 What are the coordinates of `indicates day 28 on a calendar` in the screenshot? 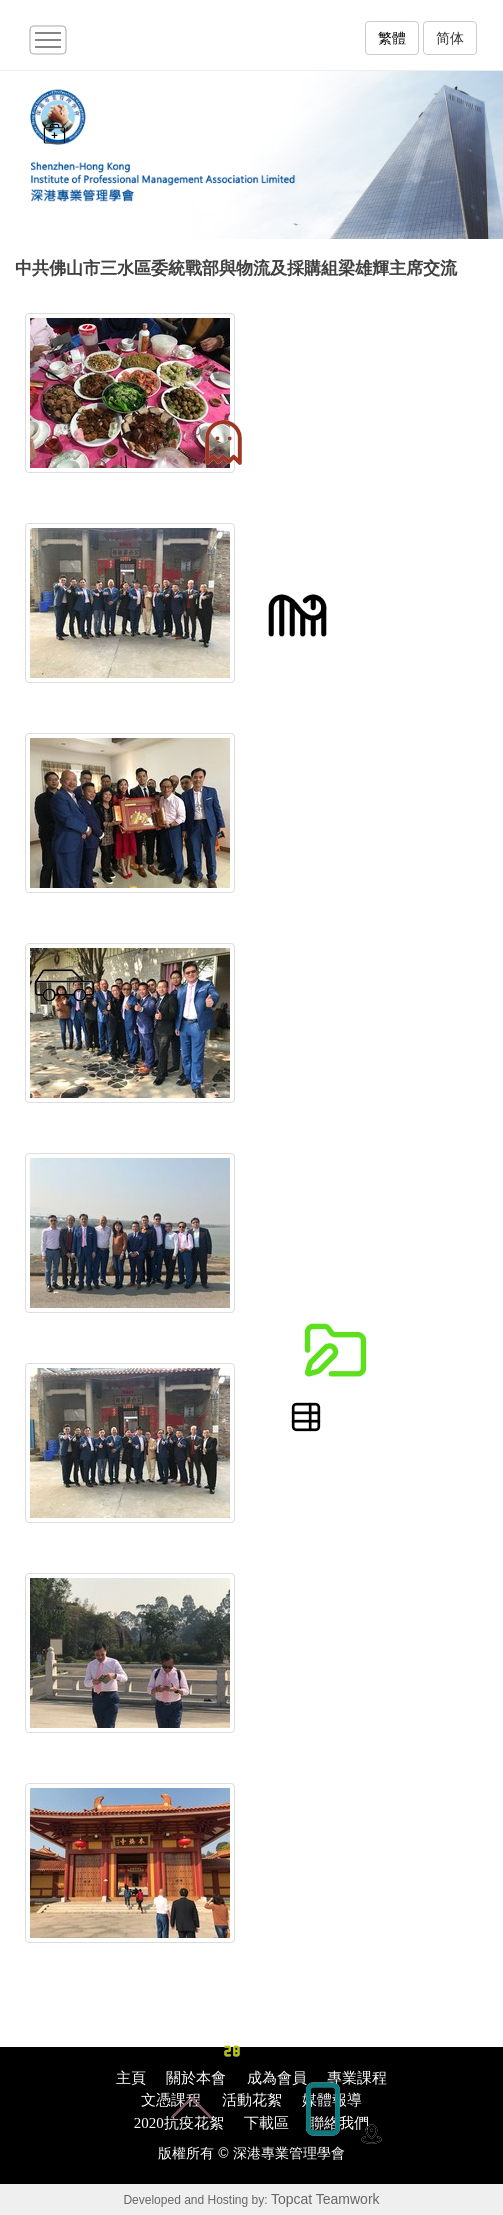 It's located at (232, 2051).